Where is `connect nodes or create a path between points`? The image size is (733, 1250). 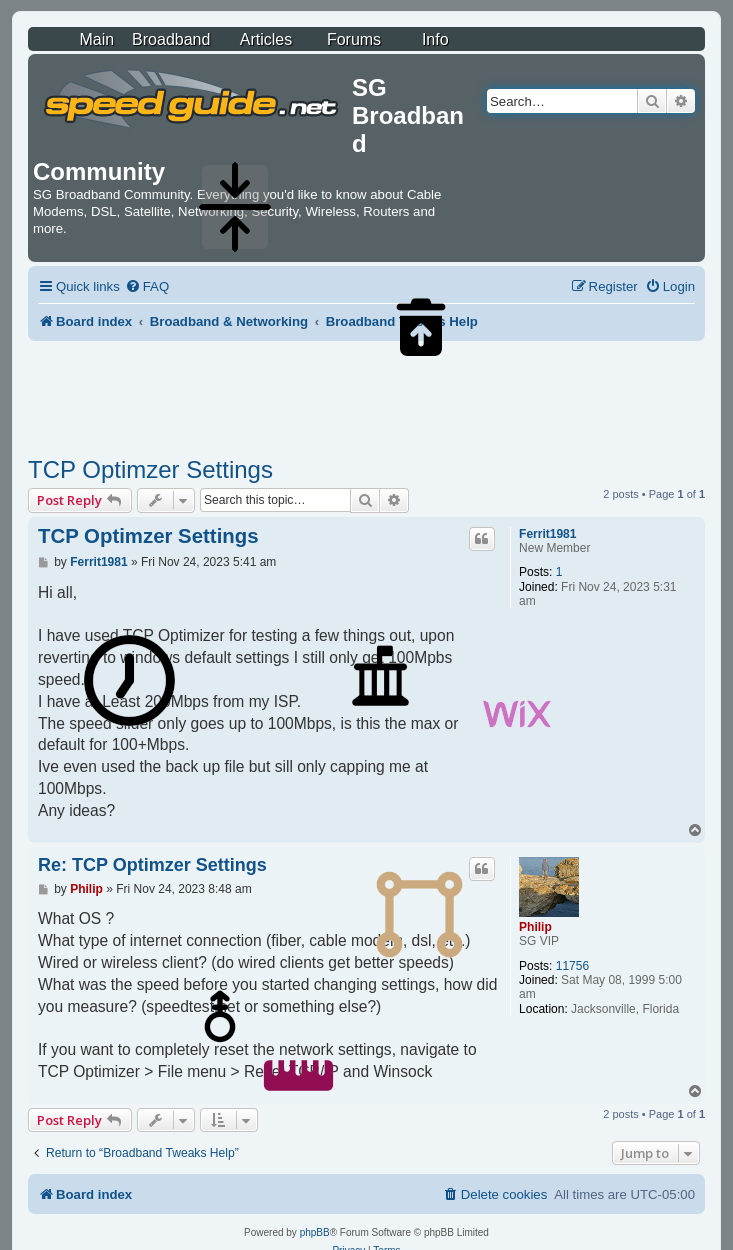 connect nodes or create a path between points is located at coordinates (419, 914).